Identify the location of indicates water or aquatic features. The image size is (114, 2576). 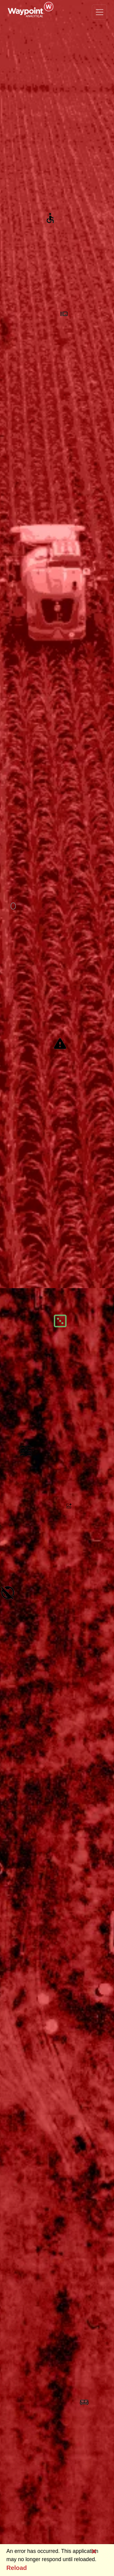
(26, 1451).